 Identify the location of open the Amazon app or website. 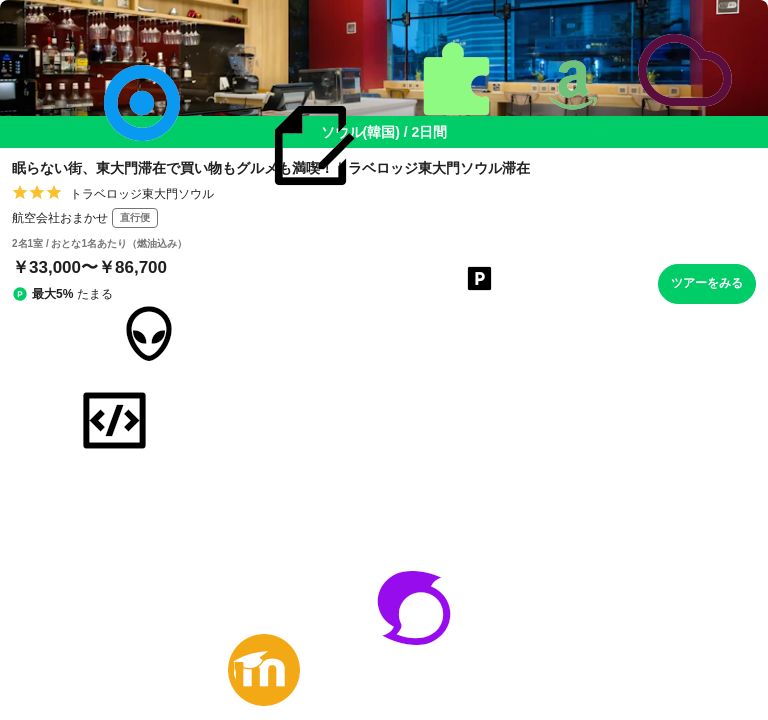
(573, 85).